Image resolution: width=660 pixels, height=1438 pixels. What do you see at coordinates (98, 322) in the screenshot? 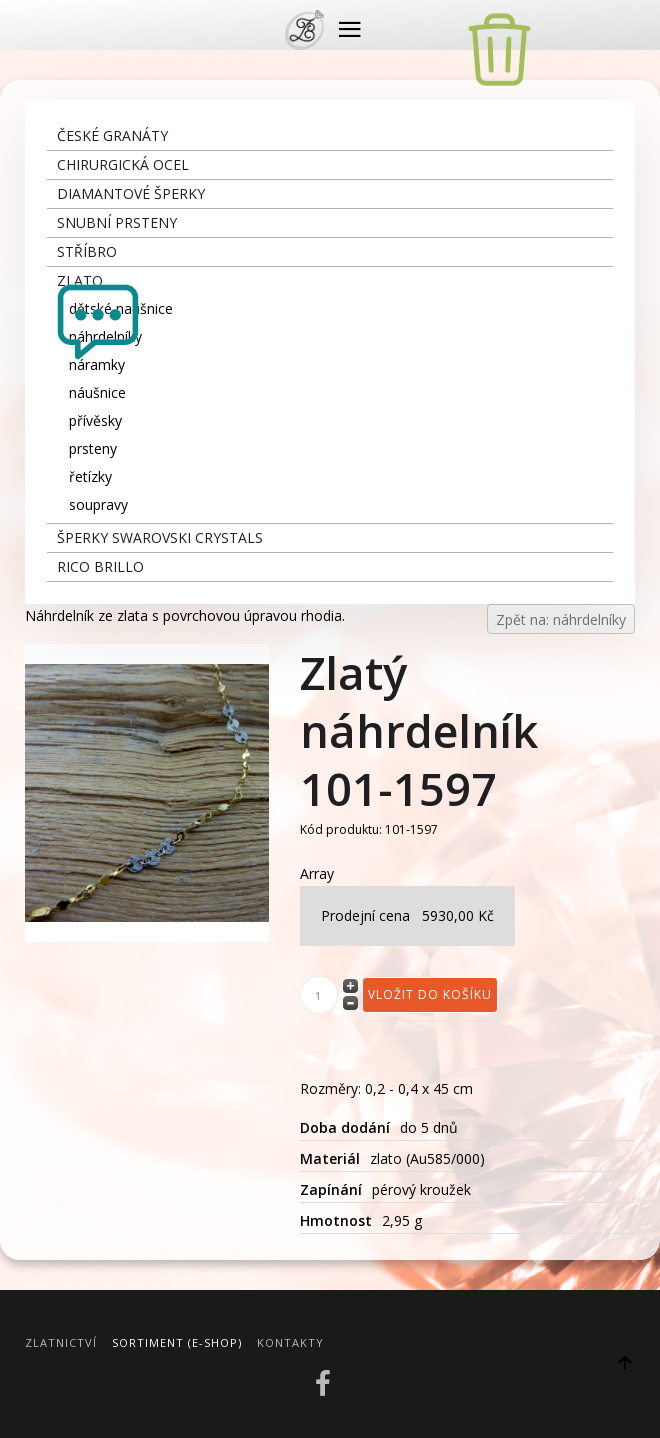
I see `open chat or messaging` at bounding box center [98, 322].